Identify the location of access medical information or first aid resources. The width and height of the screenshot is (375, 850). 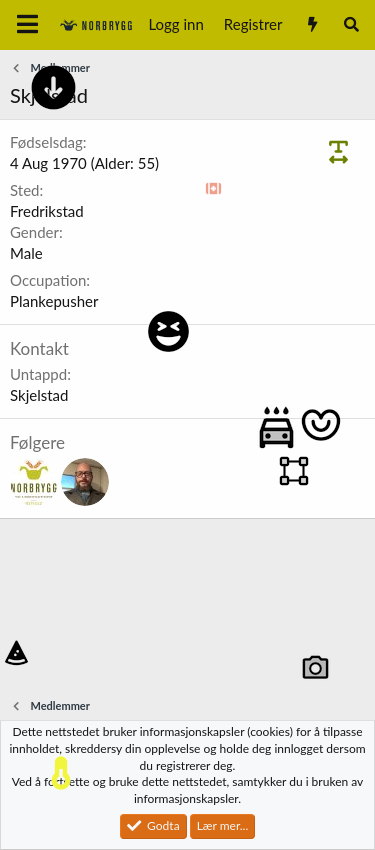
(213, 188).